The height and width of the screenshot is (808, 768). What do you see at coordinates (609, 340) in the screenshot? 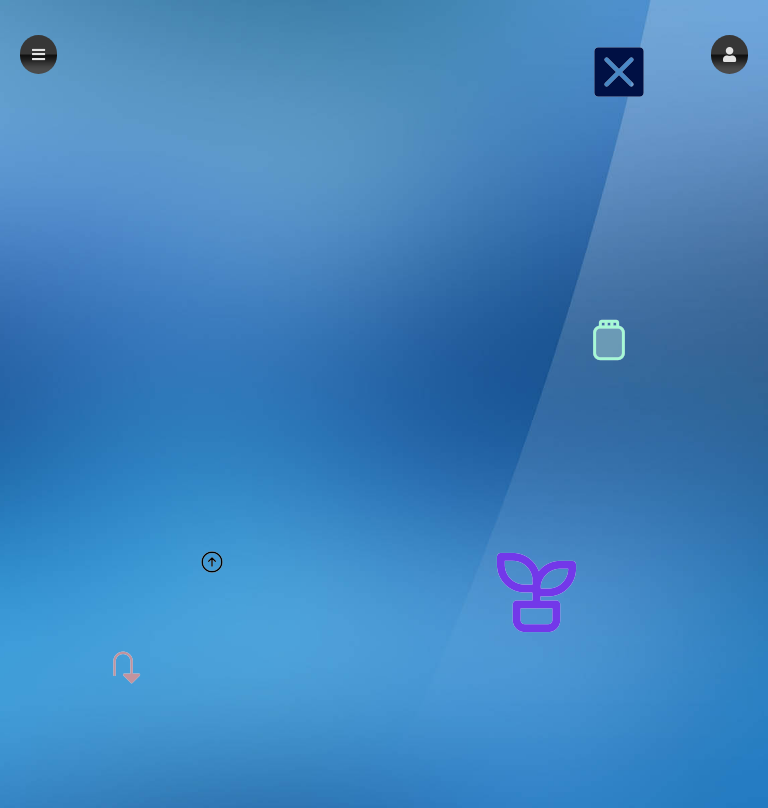
I see `store or manage saved items` at bounding box center [609, 340].